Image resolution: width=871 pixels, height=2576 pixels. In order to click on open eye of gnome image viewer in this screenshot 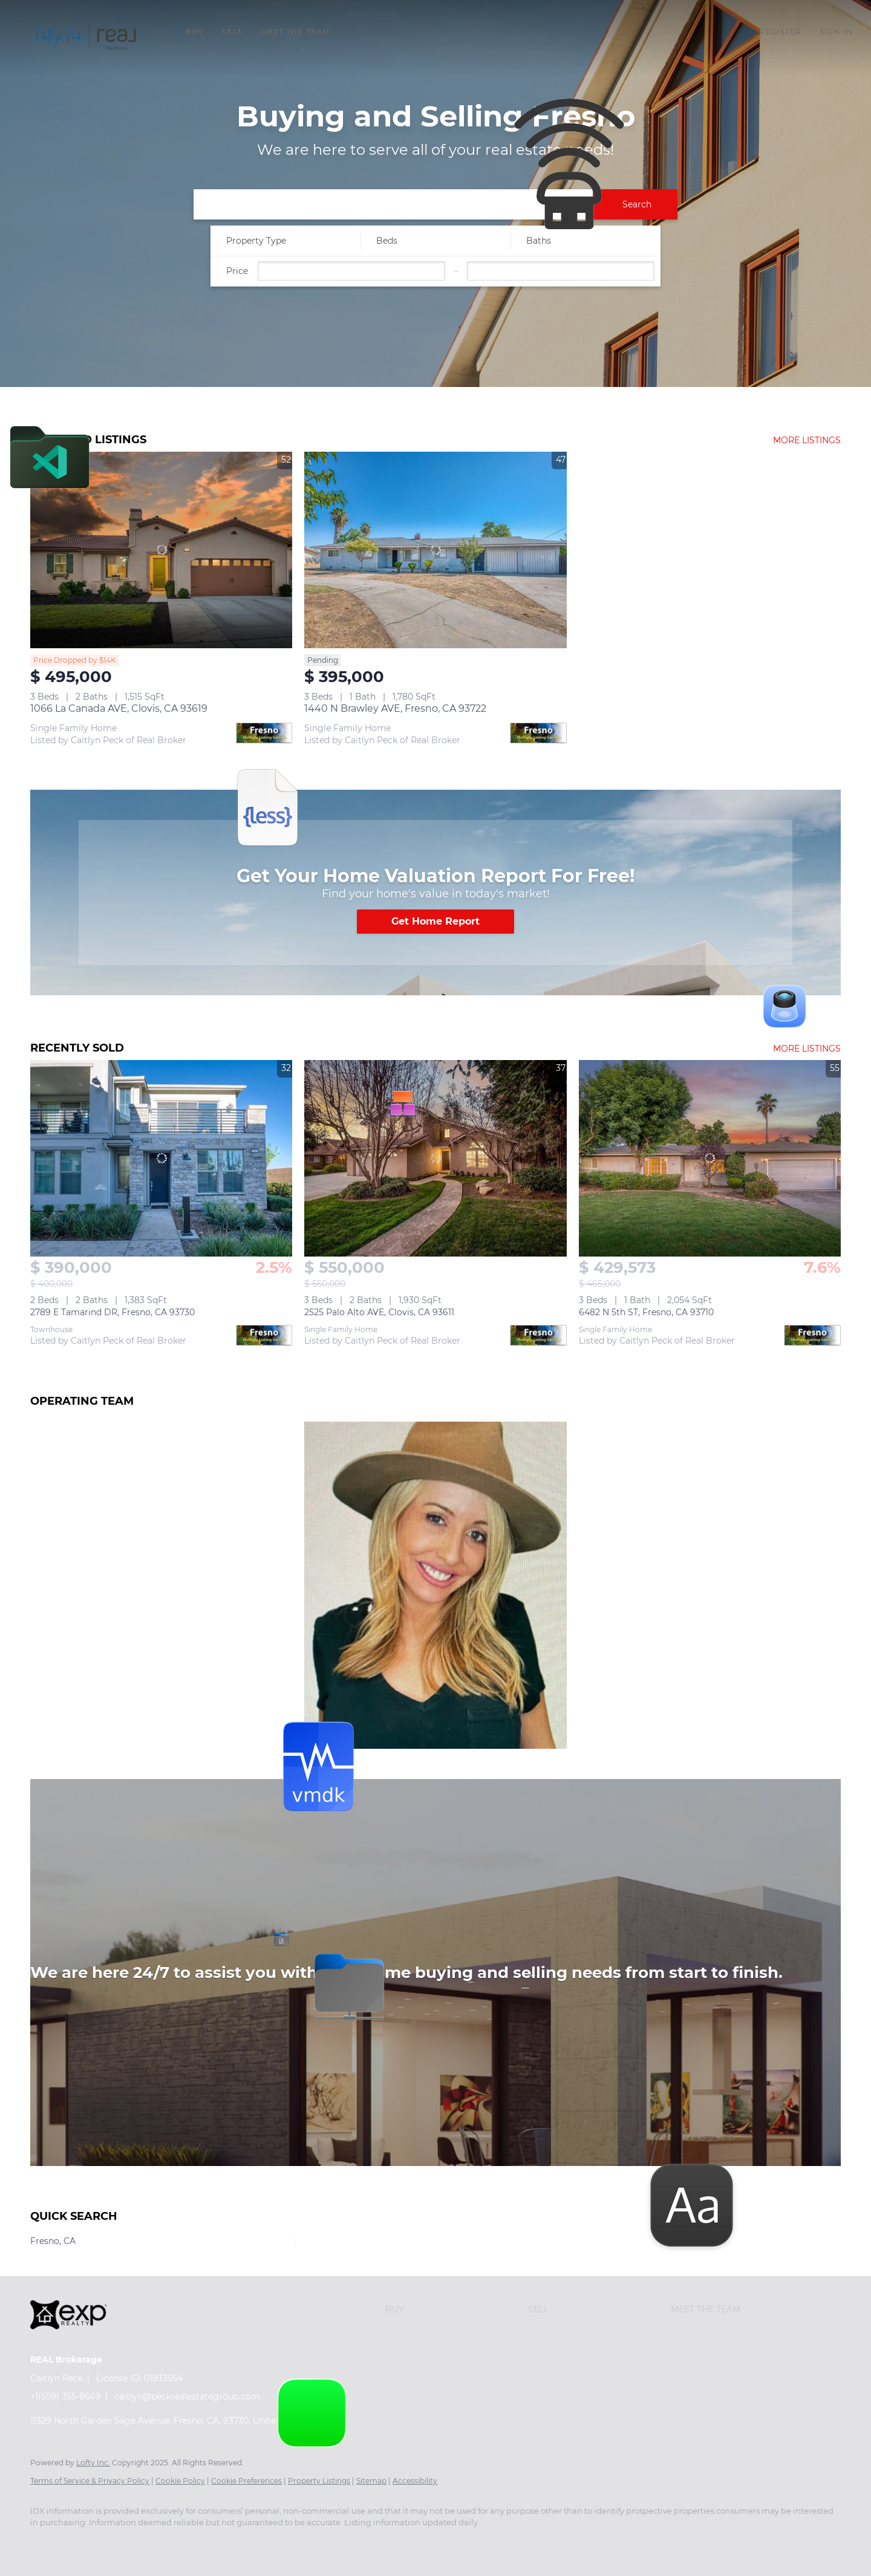, I will do `click(785, 1006)`.